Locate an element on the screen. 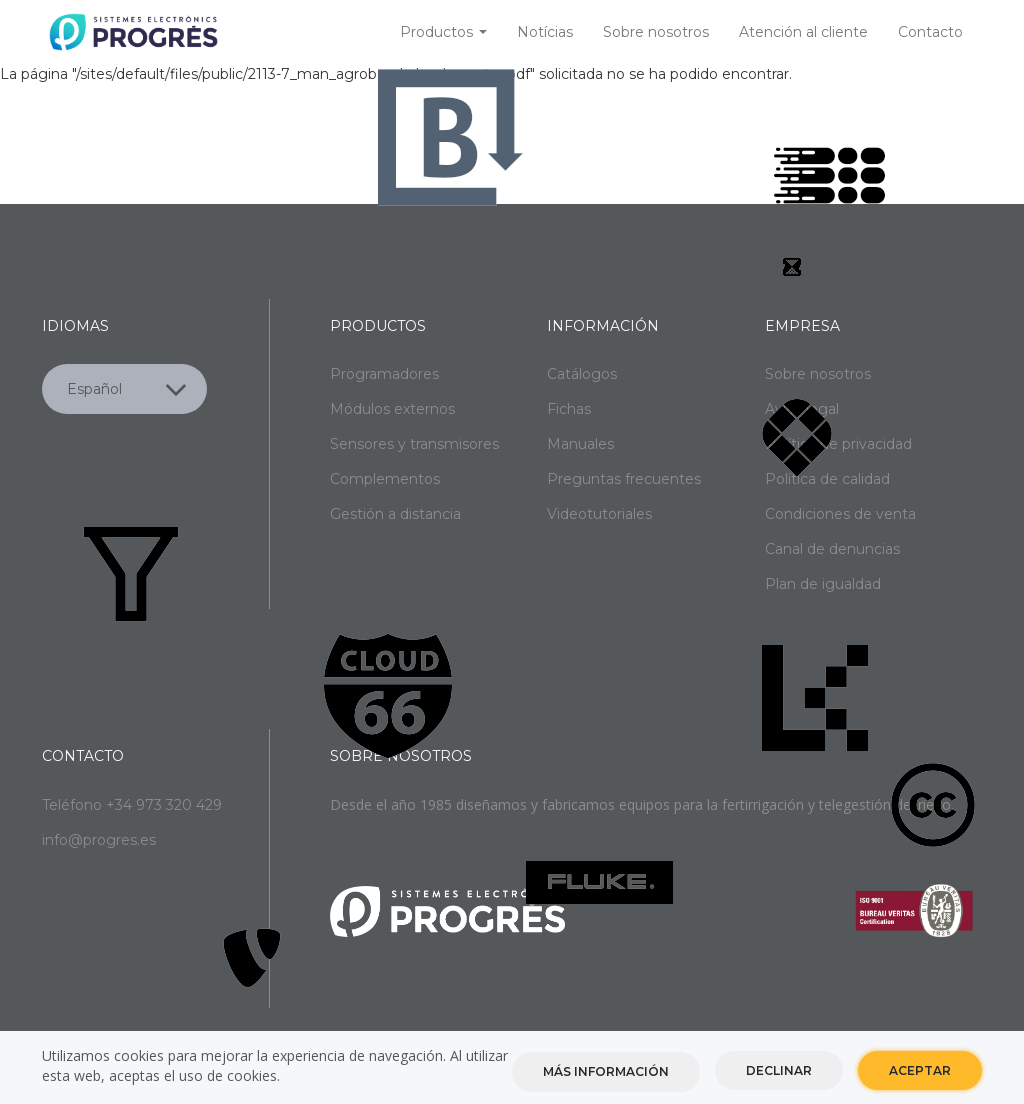 This screenshot has width=1024, height=1104. cloud66 company logo is located at coordinates (388, 696).